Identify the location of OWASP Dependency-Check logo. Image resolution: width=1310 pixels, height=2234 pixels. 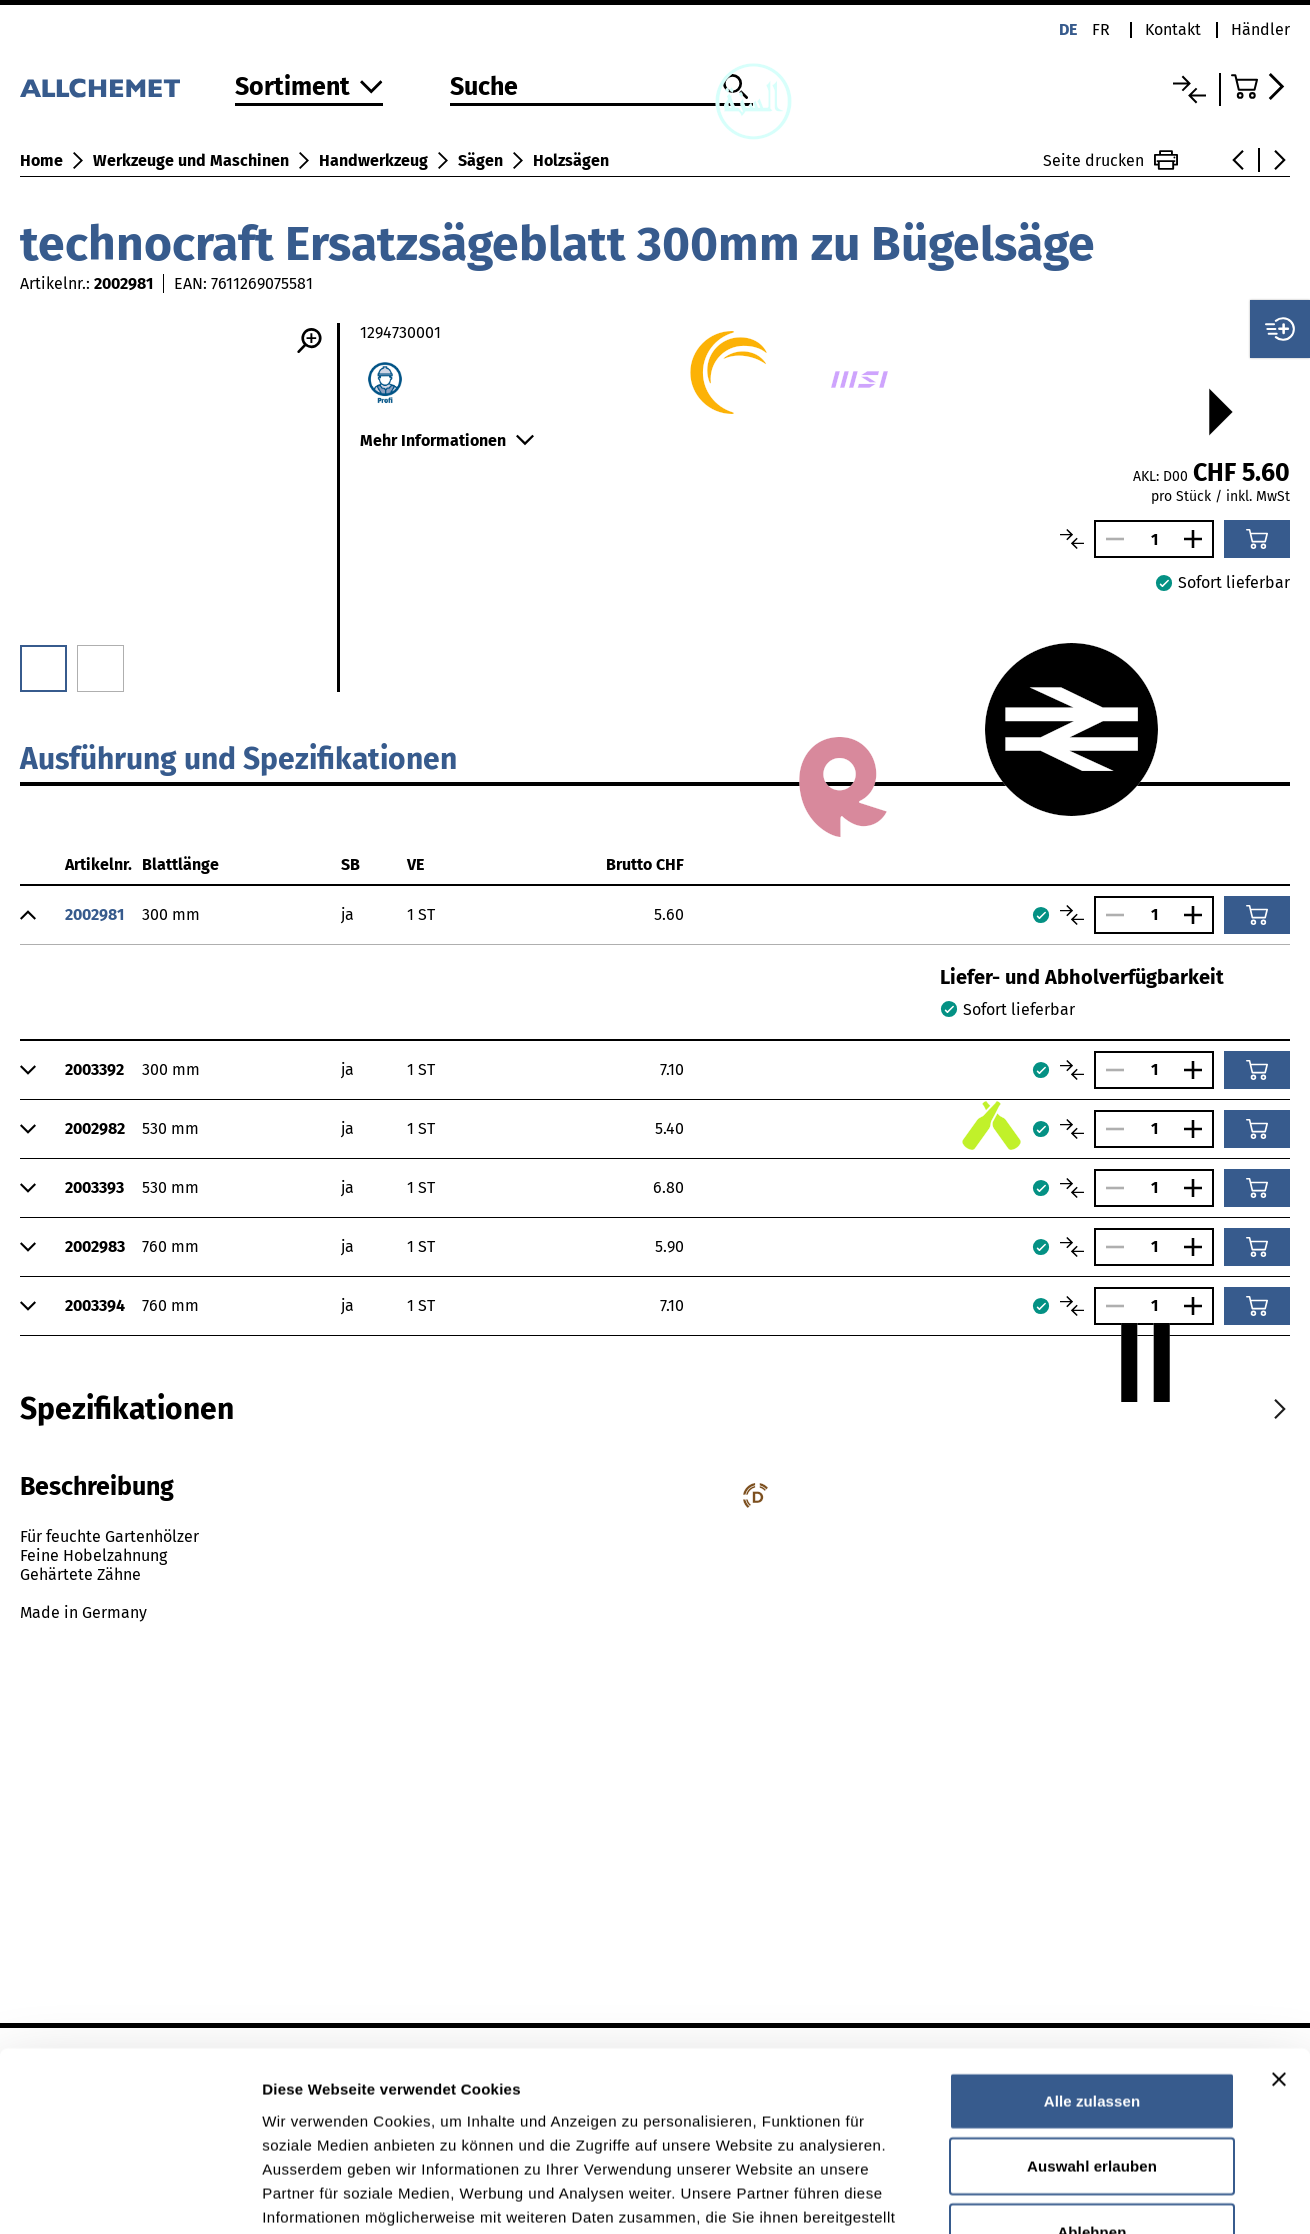
(755, 1495).